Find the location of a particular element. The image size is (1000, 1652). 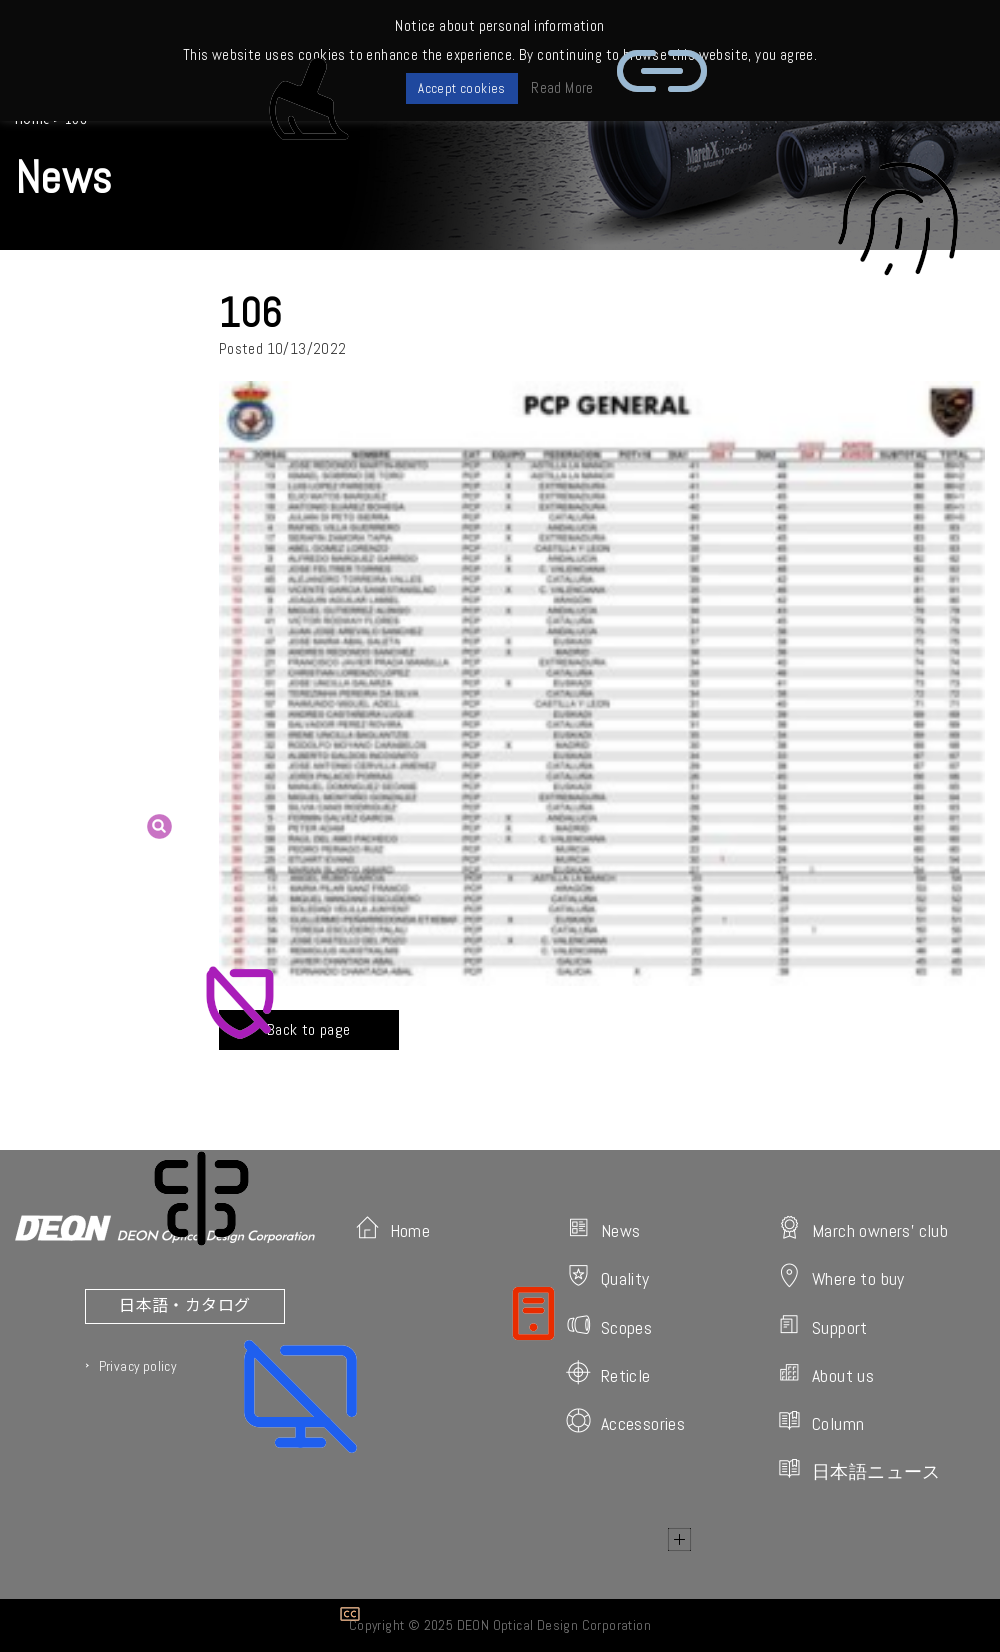

disable display or screen sharing is located at coordinates (300, 1396).